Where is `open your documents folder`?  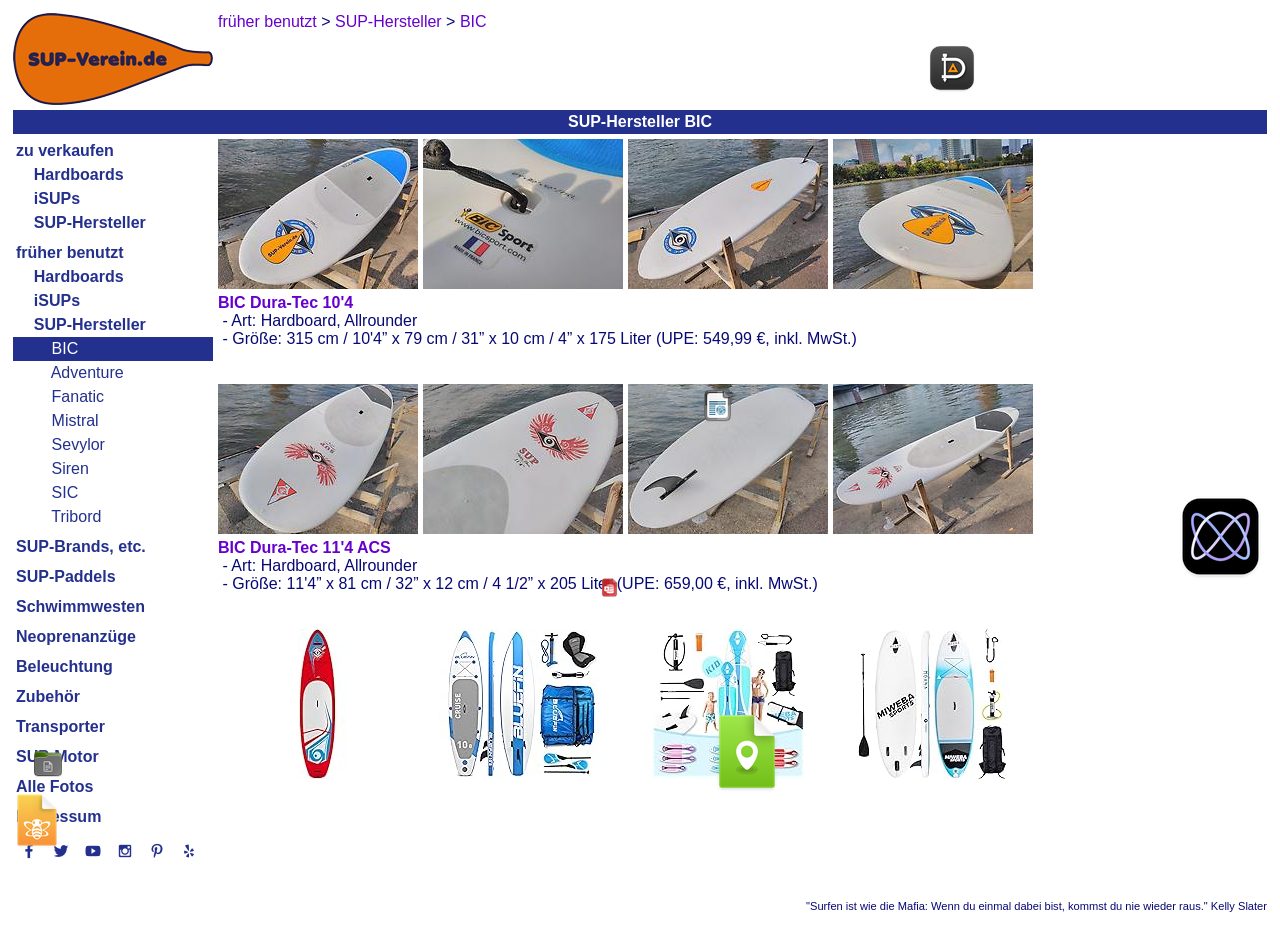 open your documents folder is located at coordinates (48, 763).